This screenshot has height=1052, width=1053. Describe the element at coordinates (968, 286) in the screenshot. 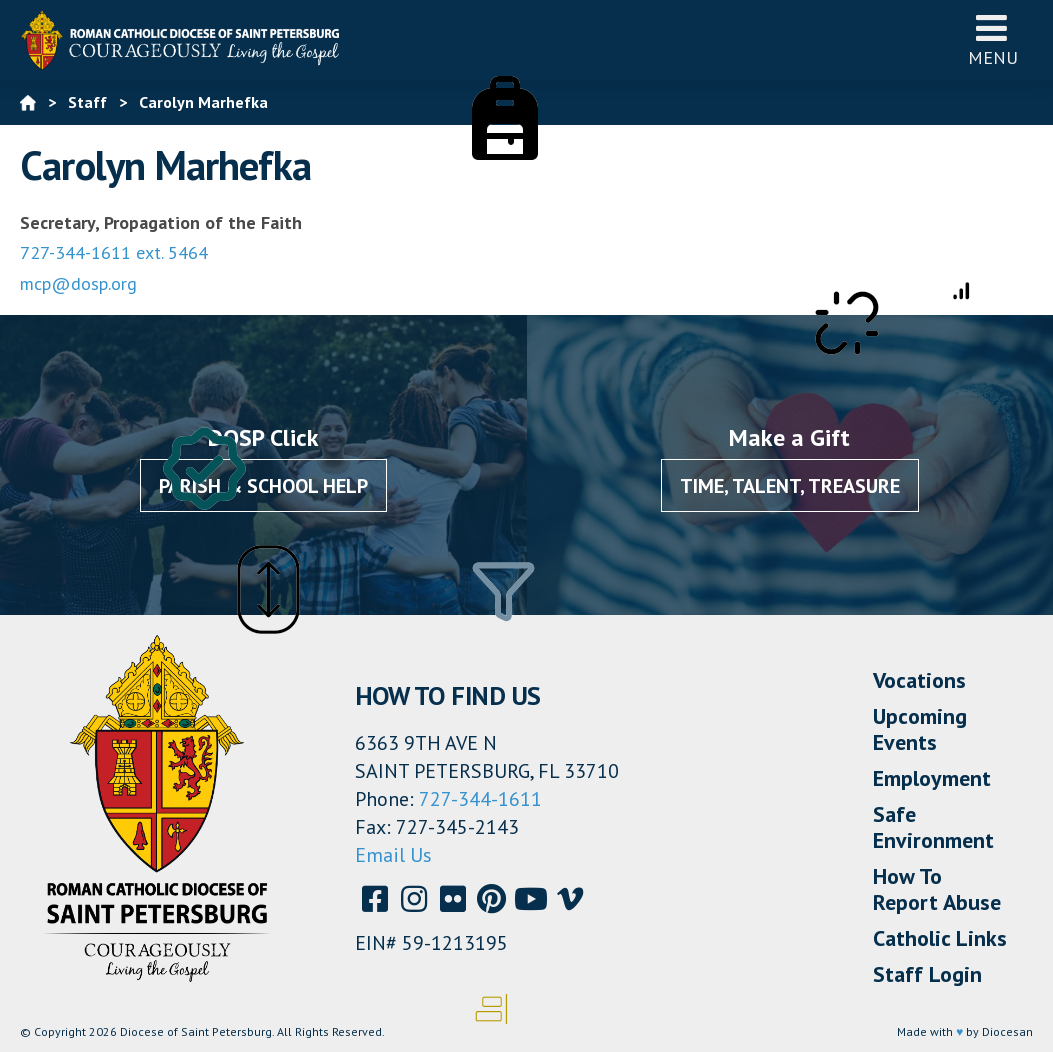

I see `indicates medium cellular signal strength` at that location.